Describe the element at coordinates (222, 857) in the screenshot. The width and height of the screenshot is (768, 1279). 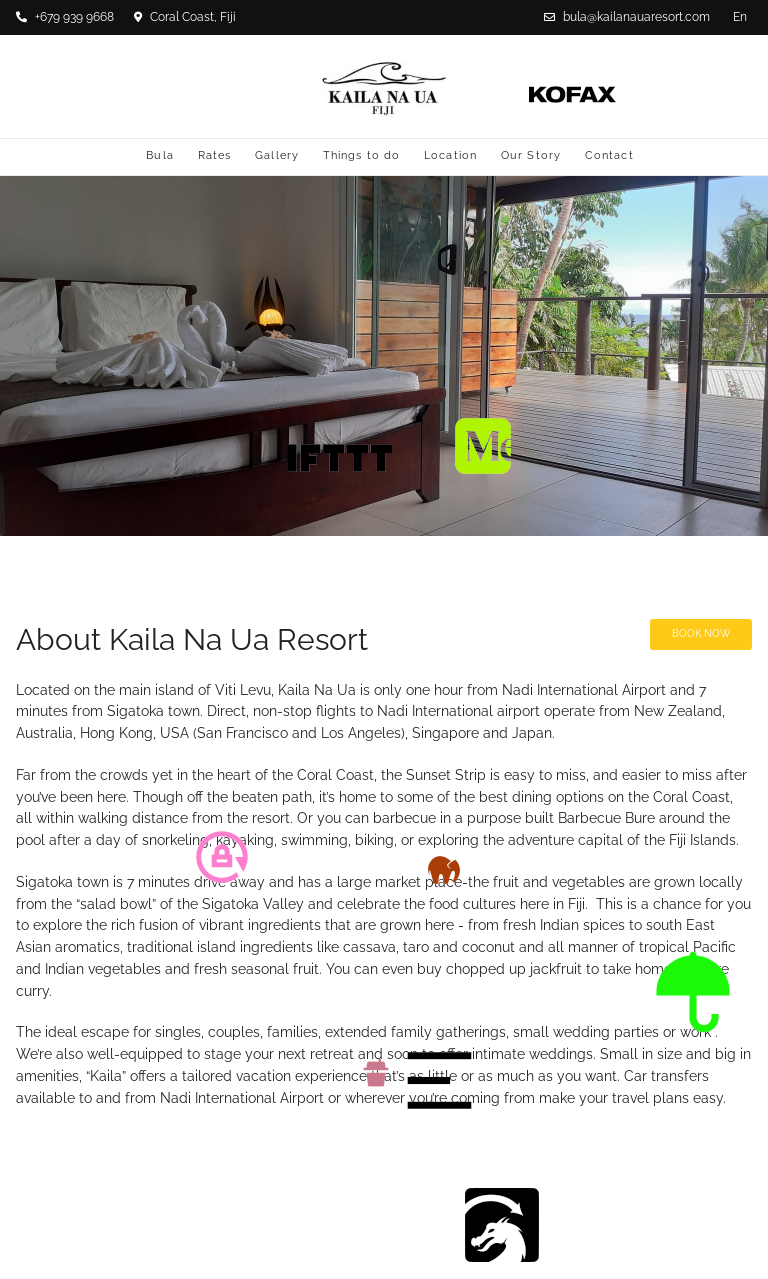
I see `screen rotation is locked` at that location.